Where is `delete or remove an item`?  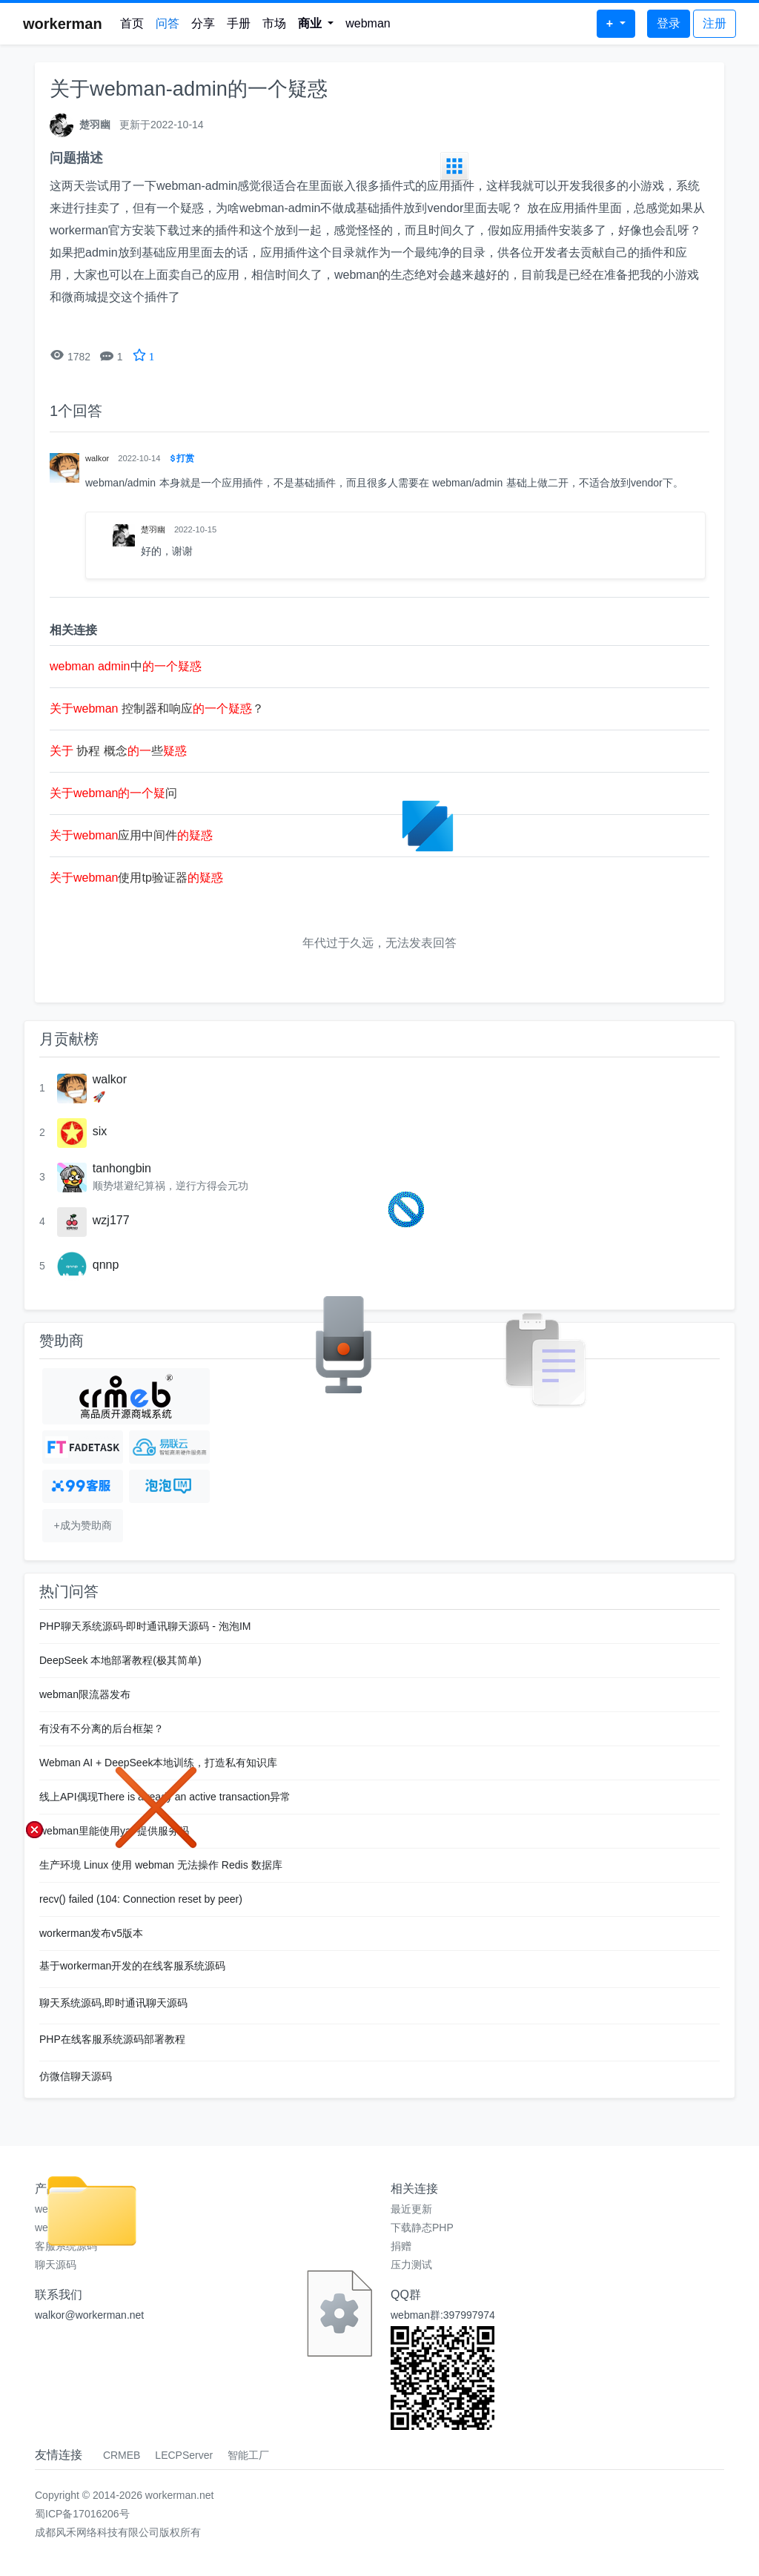
delete or remove an item is located at coordinates (156, 1807).